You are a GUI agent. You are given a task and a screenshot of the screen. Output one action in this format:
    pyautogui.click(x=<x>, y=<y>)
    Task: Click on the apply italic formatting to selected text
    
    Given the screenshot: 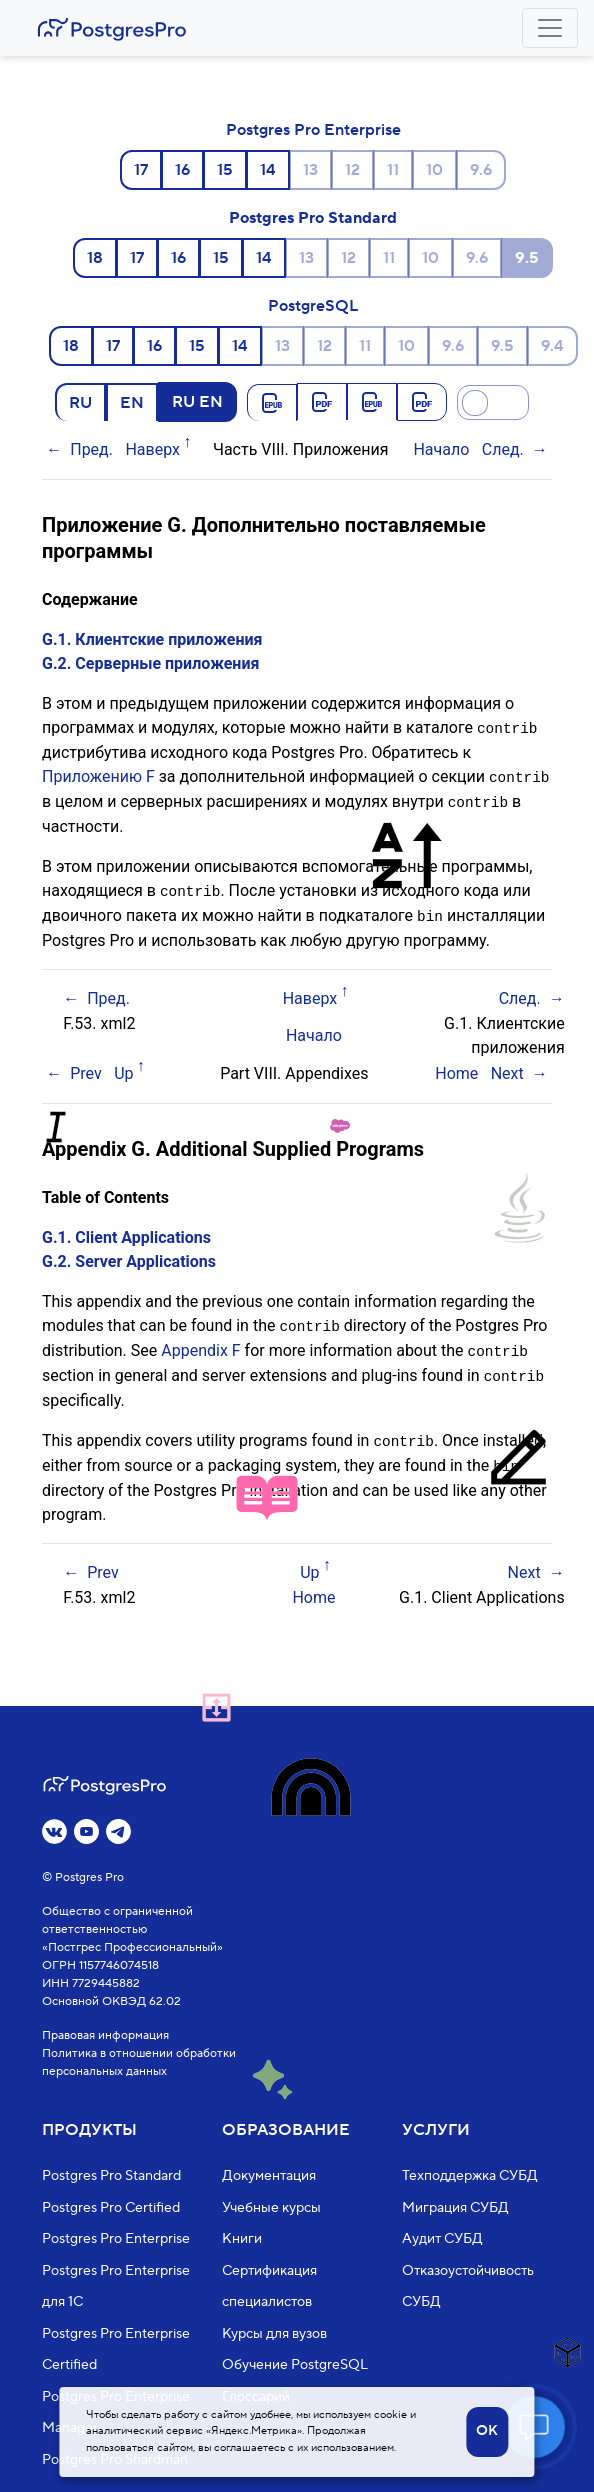 What is the action you would take?
    pyautogui.click(x=56, y=1127)
    